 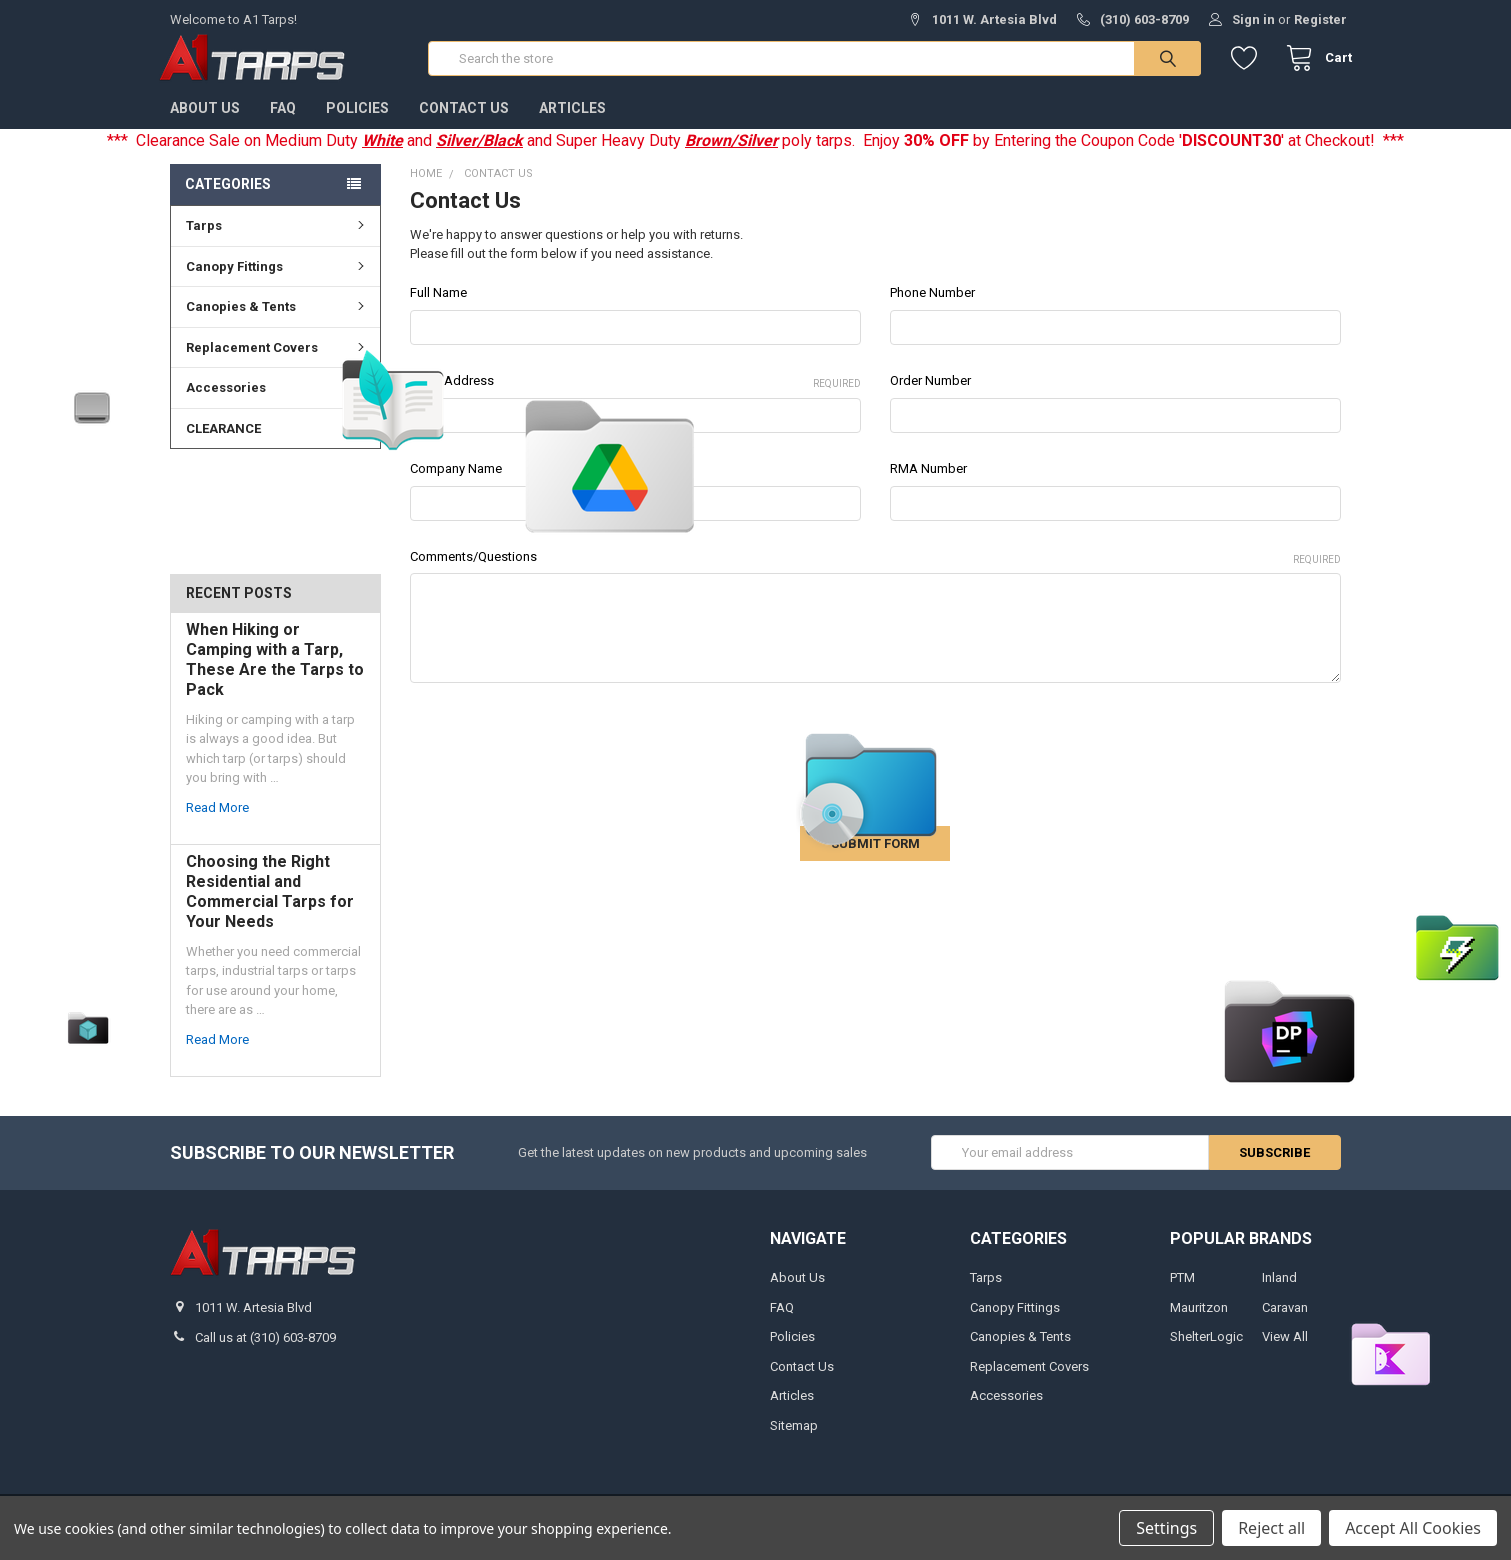 I want to click on open IPFS folder, so click(x=88, y=1029).